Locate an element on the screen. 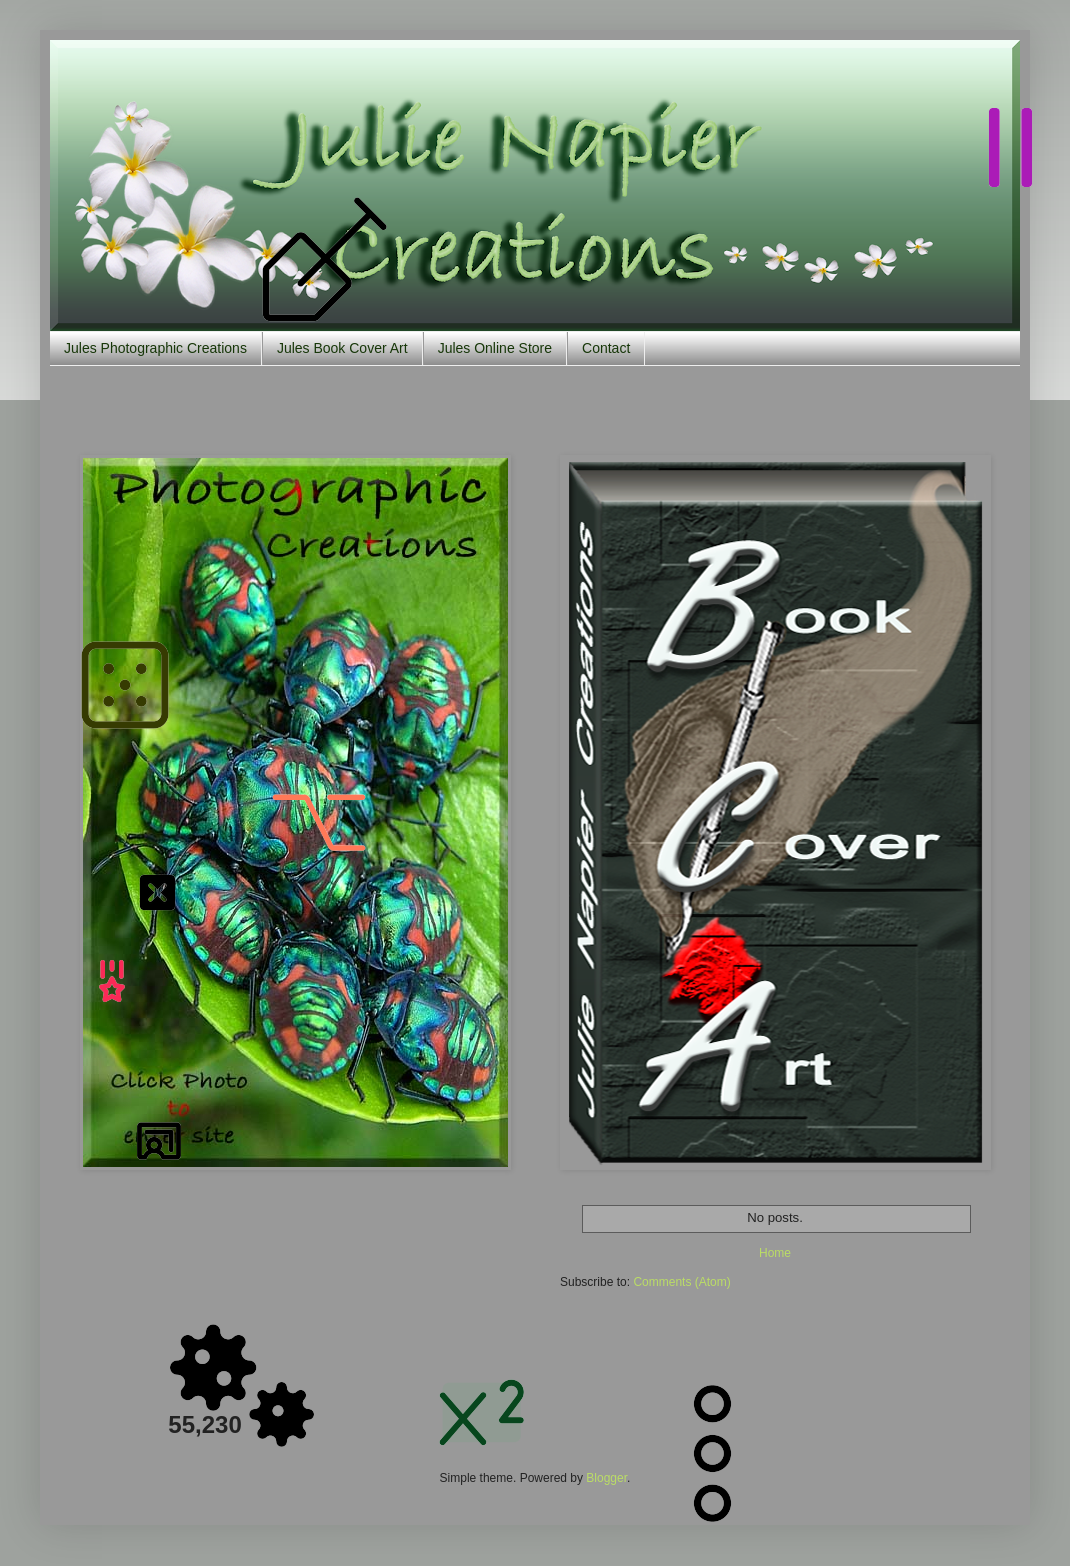 The width and height of the screenshot is (1070, 1566). roll dice or generate random number is located at coordinates (125, 685).